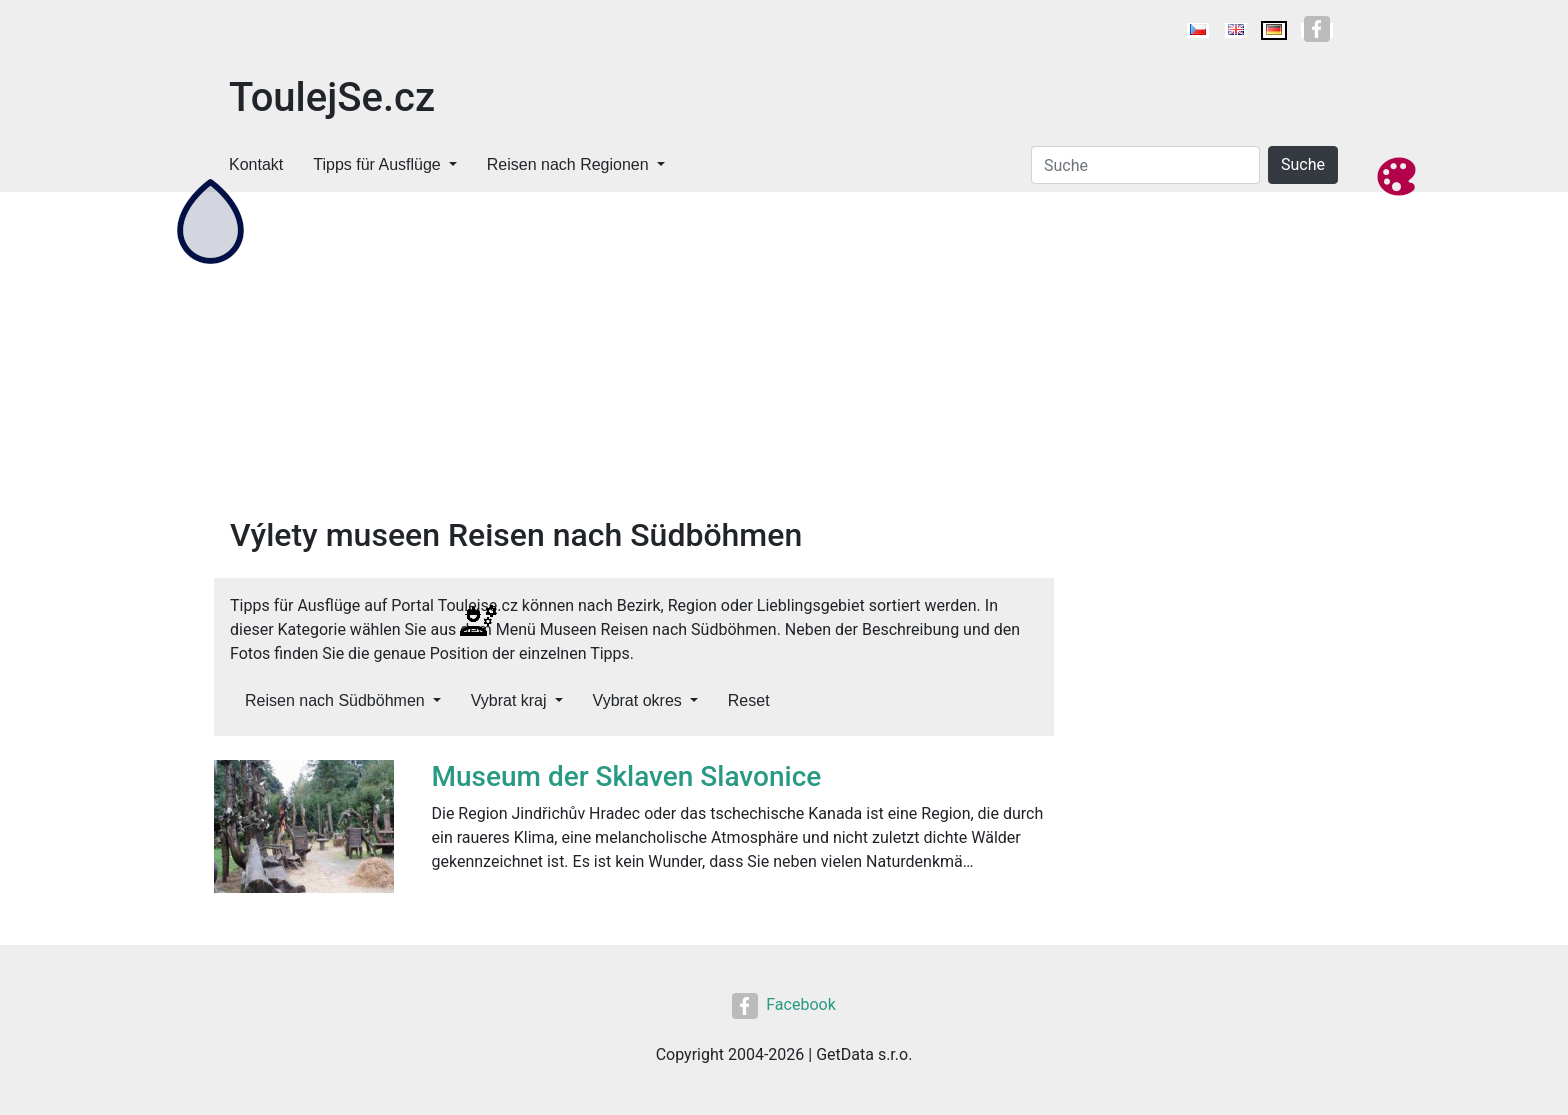 This screenshot has height=1115, width=1568. What do you see at coordinates (478, 620) in the screenshot?
I see `access engineering or technical settings` at bounding box center [478, 620].